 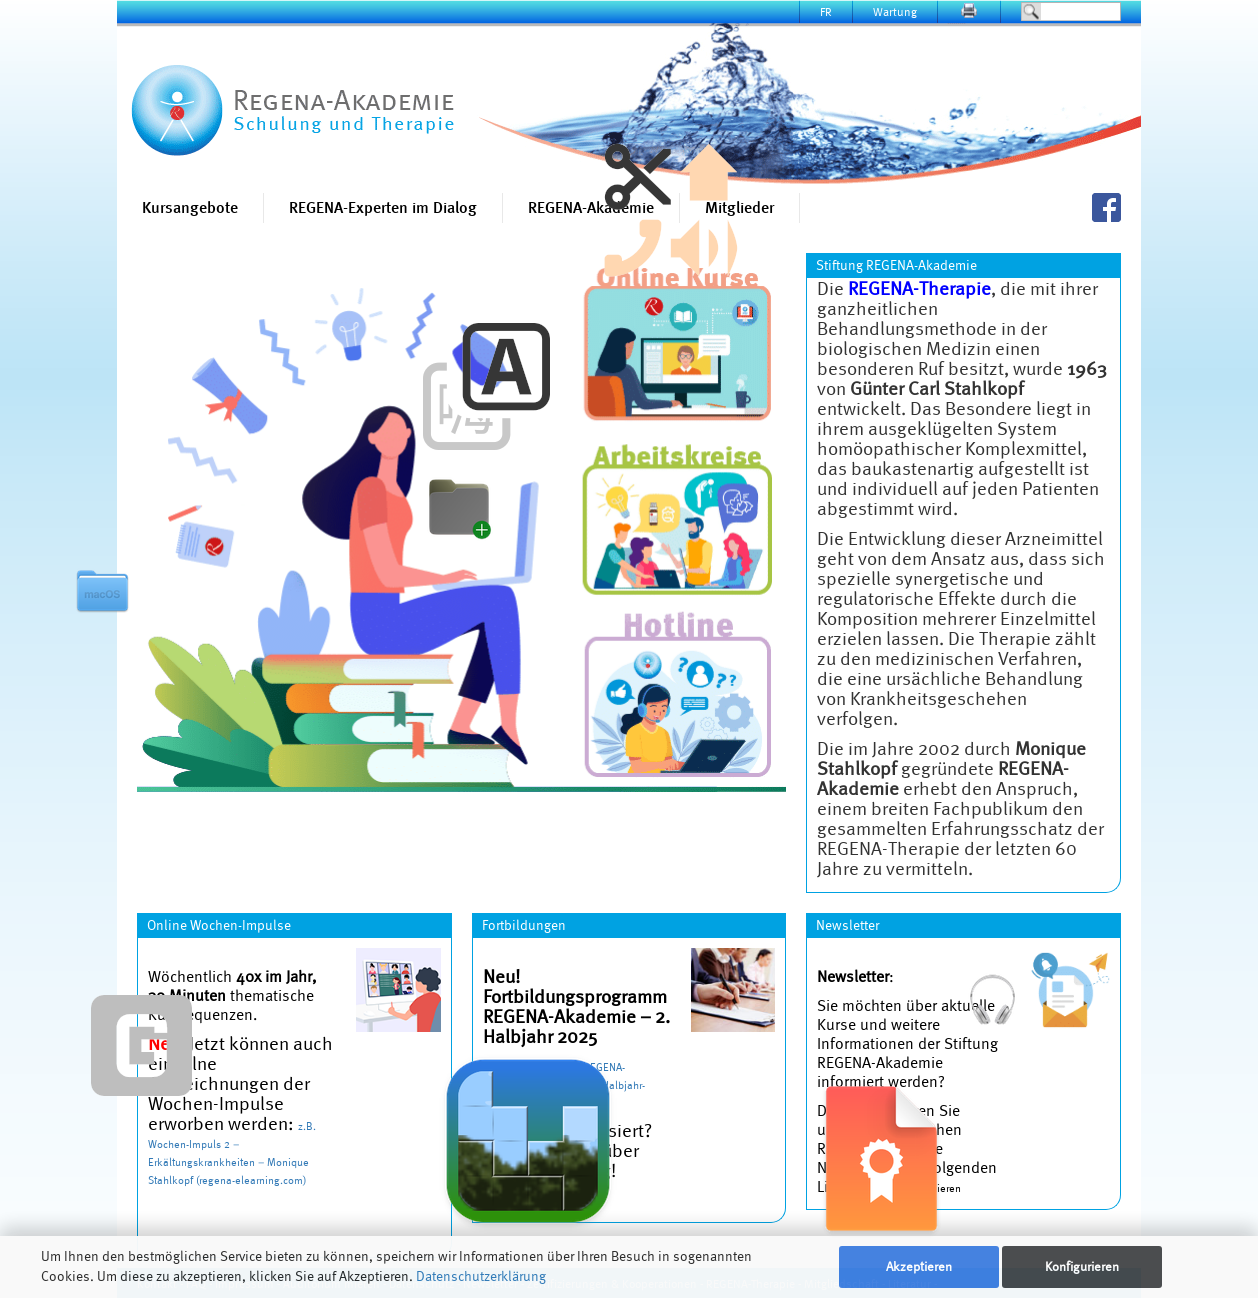 What do you see at coordinates (881, 1158) in the screenshot?
I see `a certificate or credential file` at bounding box center [881, 1158].